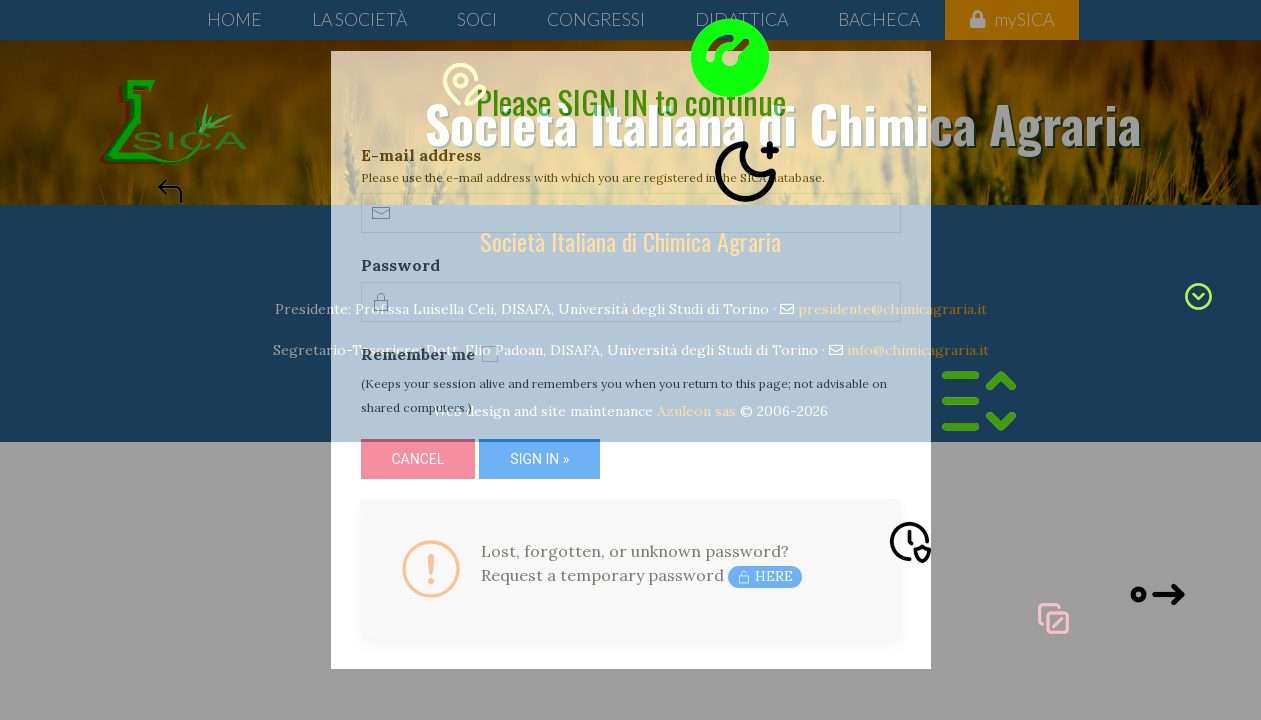 This screenshot has height=720, width=1261. I want to click on edit a saved location, so click(464, 84).